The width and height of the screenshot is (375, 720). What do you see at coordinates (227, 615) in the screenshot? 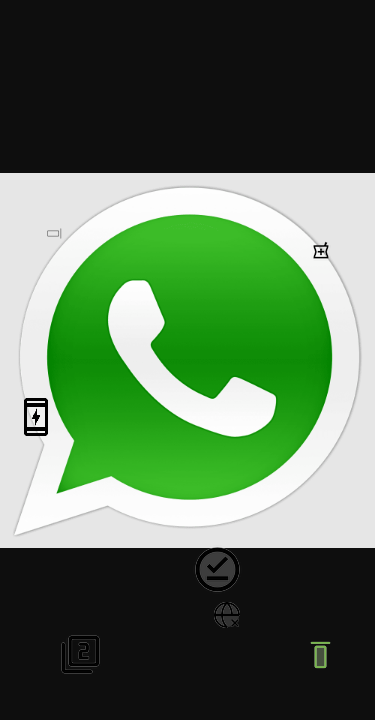
I see `no internet connection` at bounding box center [227, 615].